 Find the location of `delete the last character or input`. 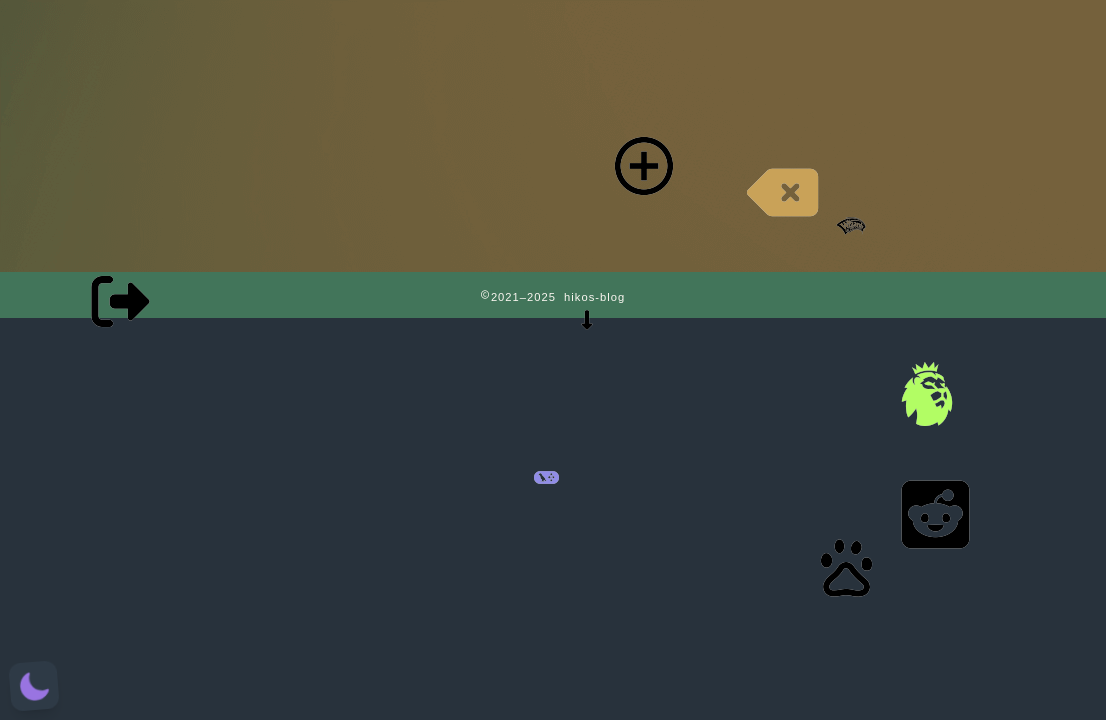

delete the last character or input is located at coordinates (786, 192).